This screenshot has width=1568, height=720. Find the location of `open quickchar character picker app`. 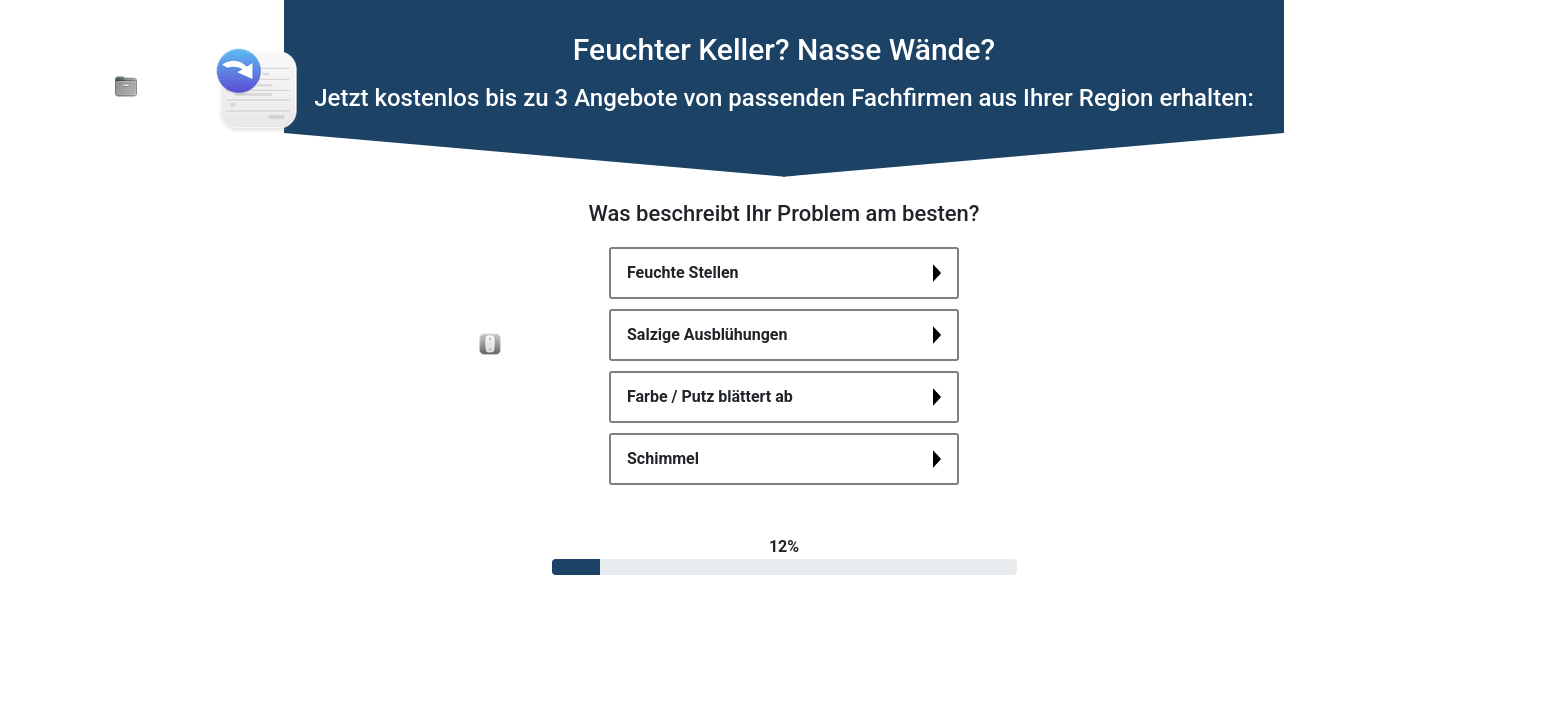

open quickchar character picker app is located at coordinates (258, 90).